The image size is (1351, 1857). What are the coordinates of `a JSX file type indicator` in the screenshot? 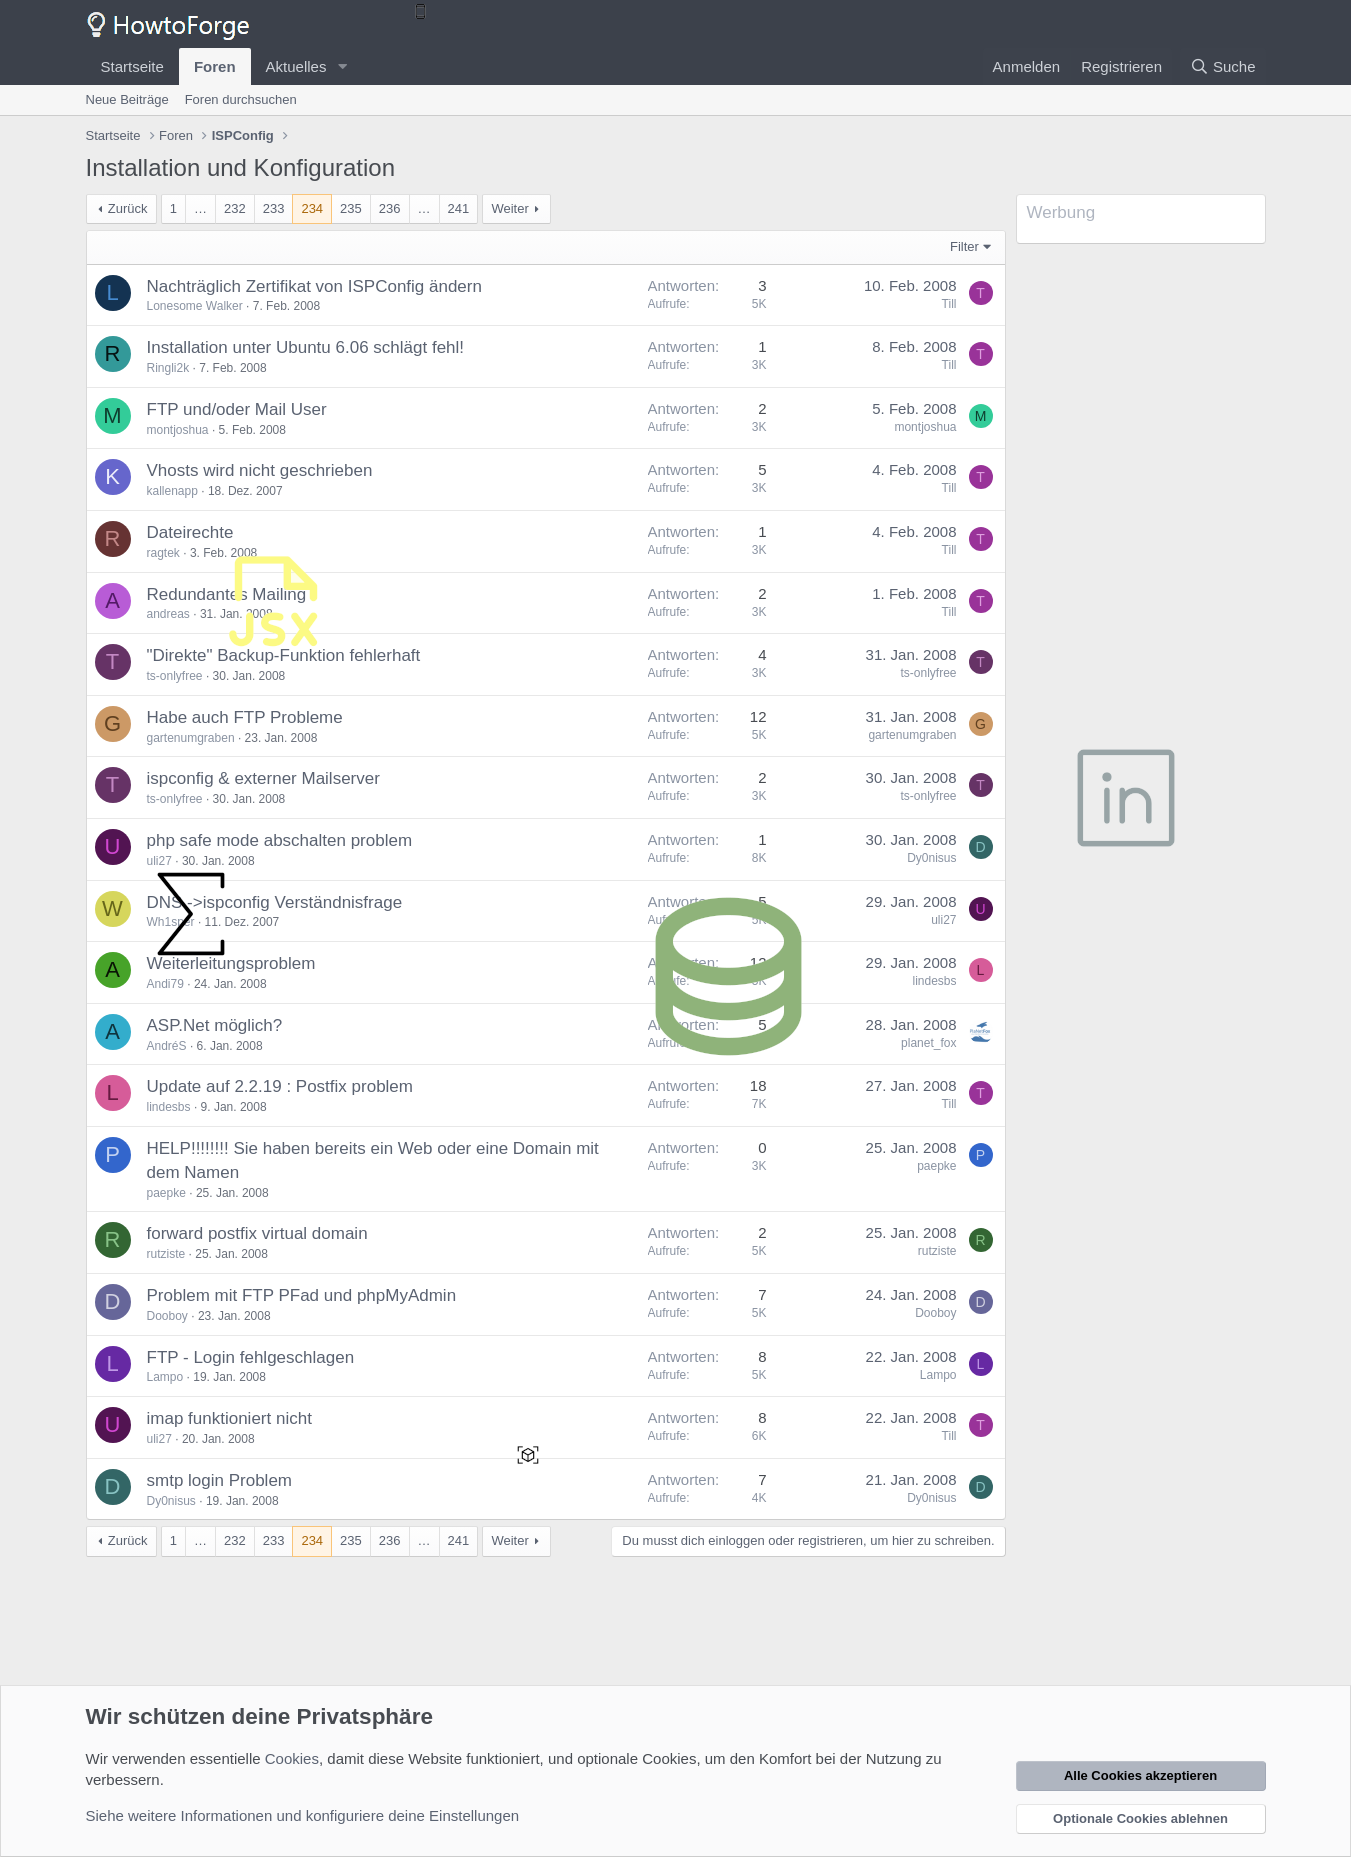 It's located at (276, 605).